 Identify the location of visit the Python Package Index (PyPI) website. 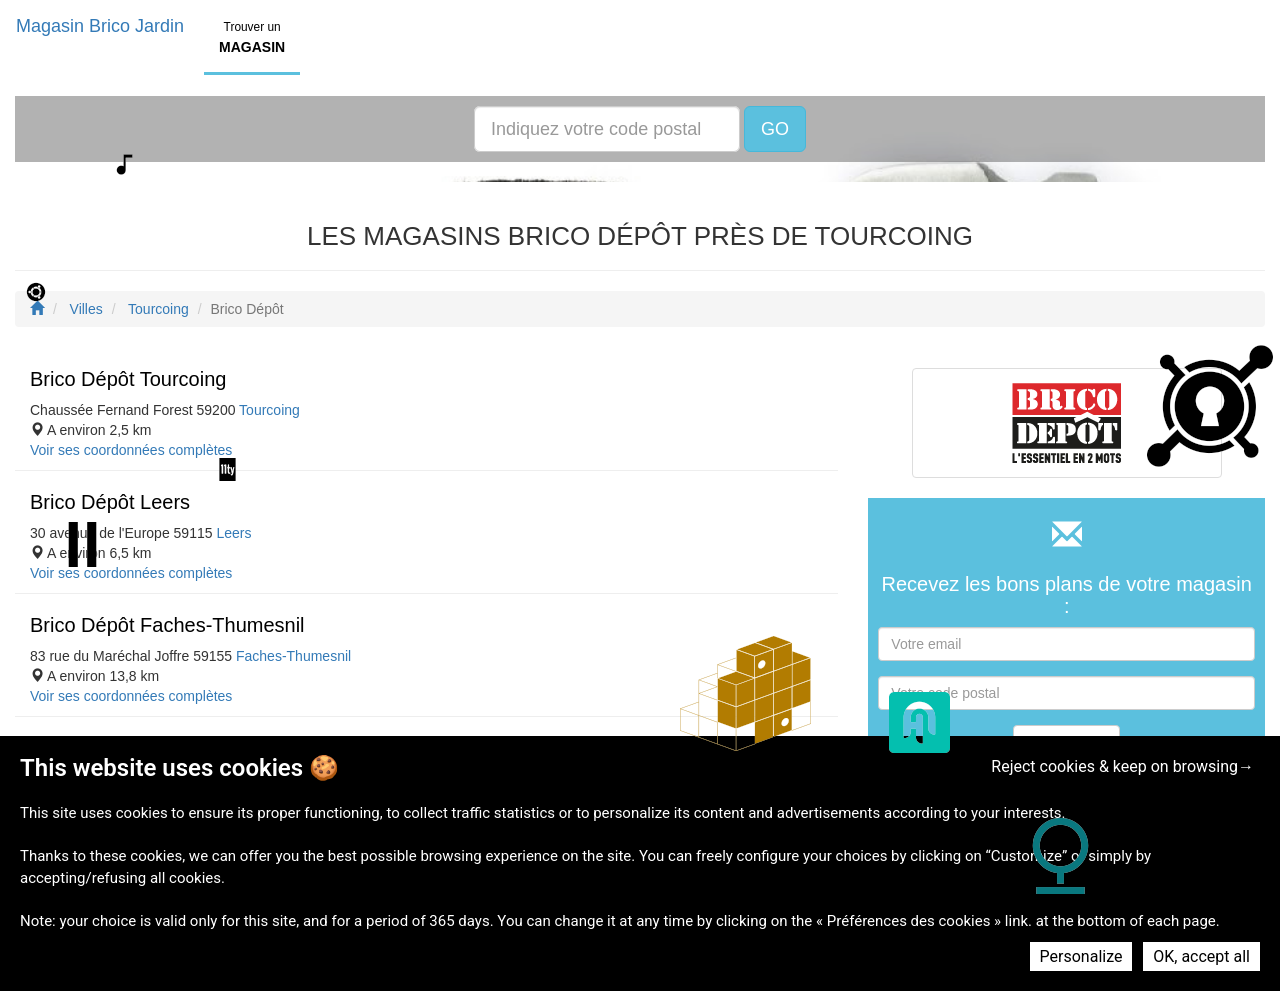
(745, 693).